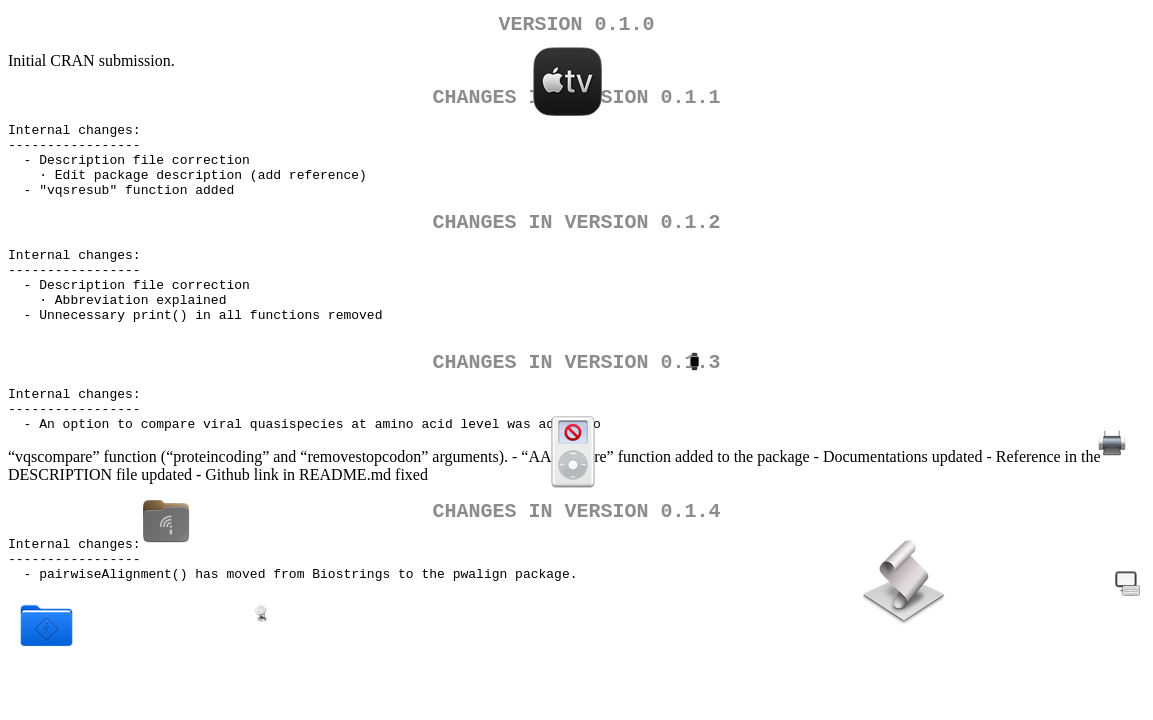 This screenshot has width=1153, height=720. I want to click on open the Apple TV app, so click(567, 81).